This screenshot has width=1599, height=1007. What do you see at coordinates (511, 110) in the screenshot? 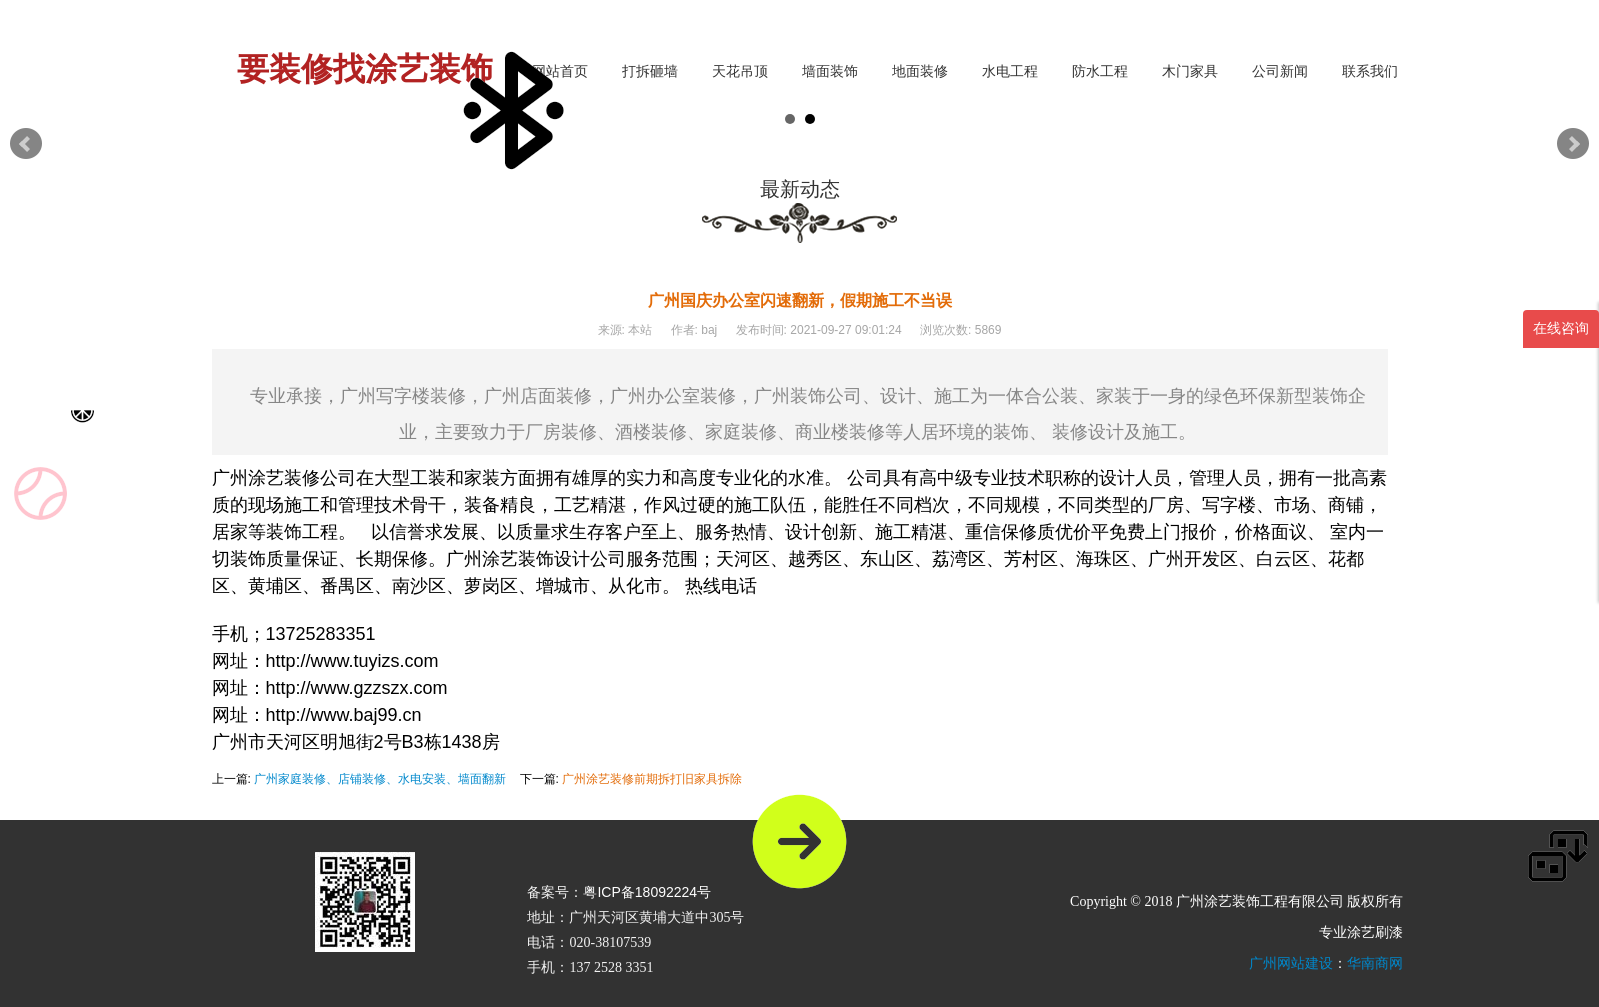
I see `indicates bluetooth is connected to a device` at bounding box center [511, 110].